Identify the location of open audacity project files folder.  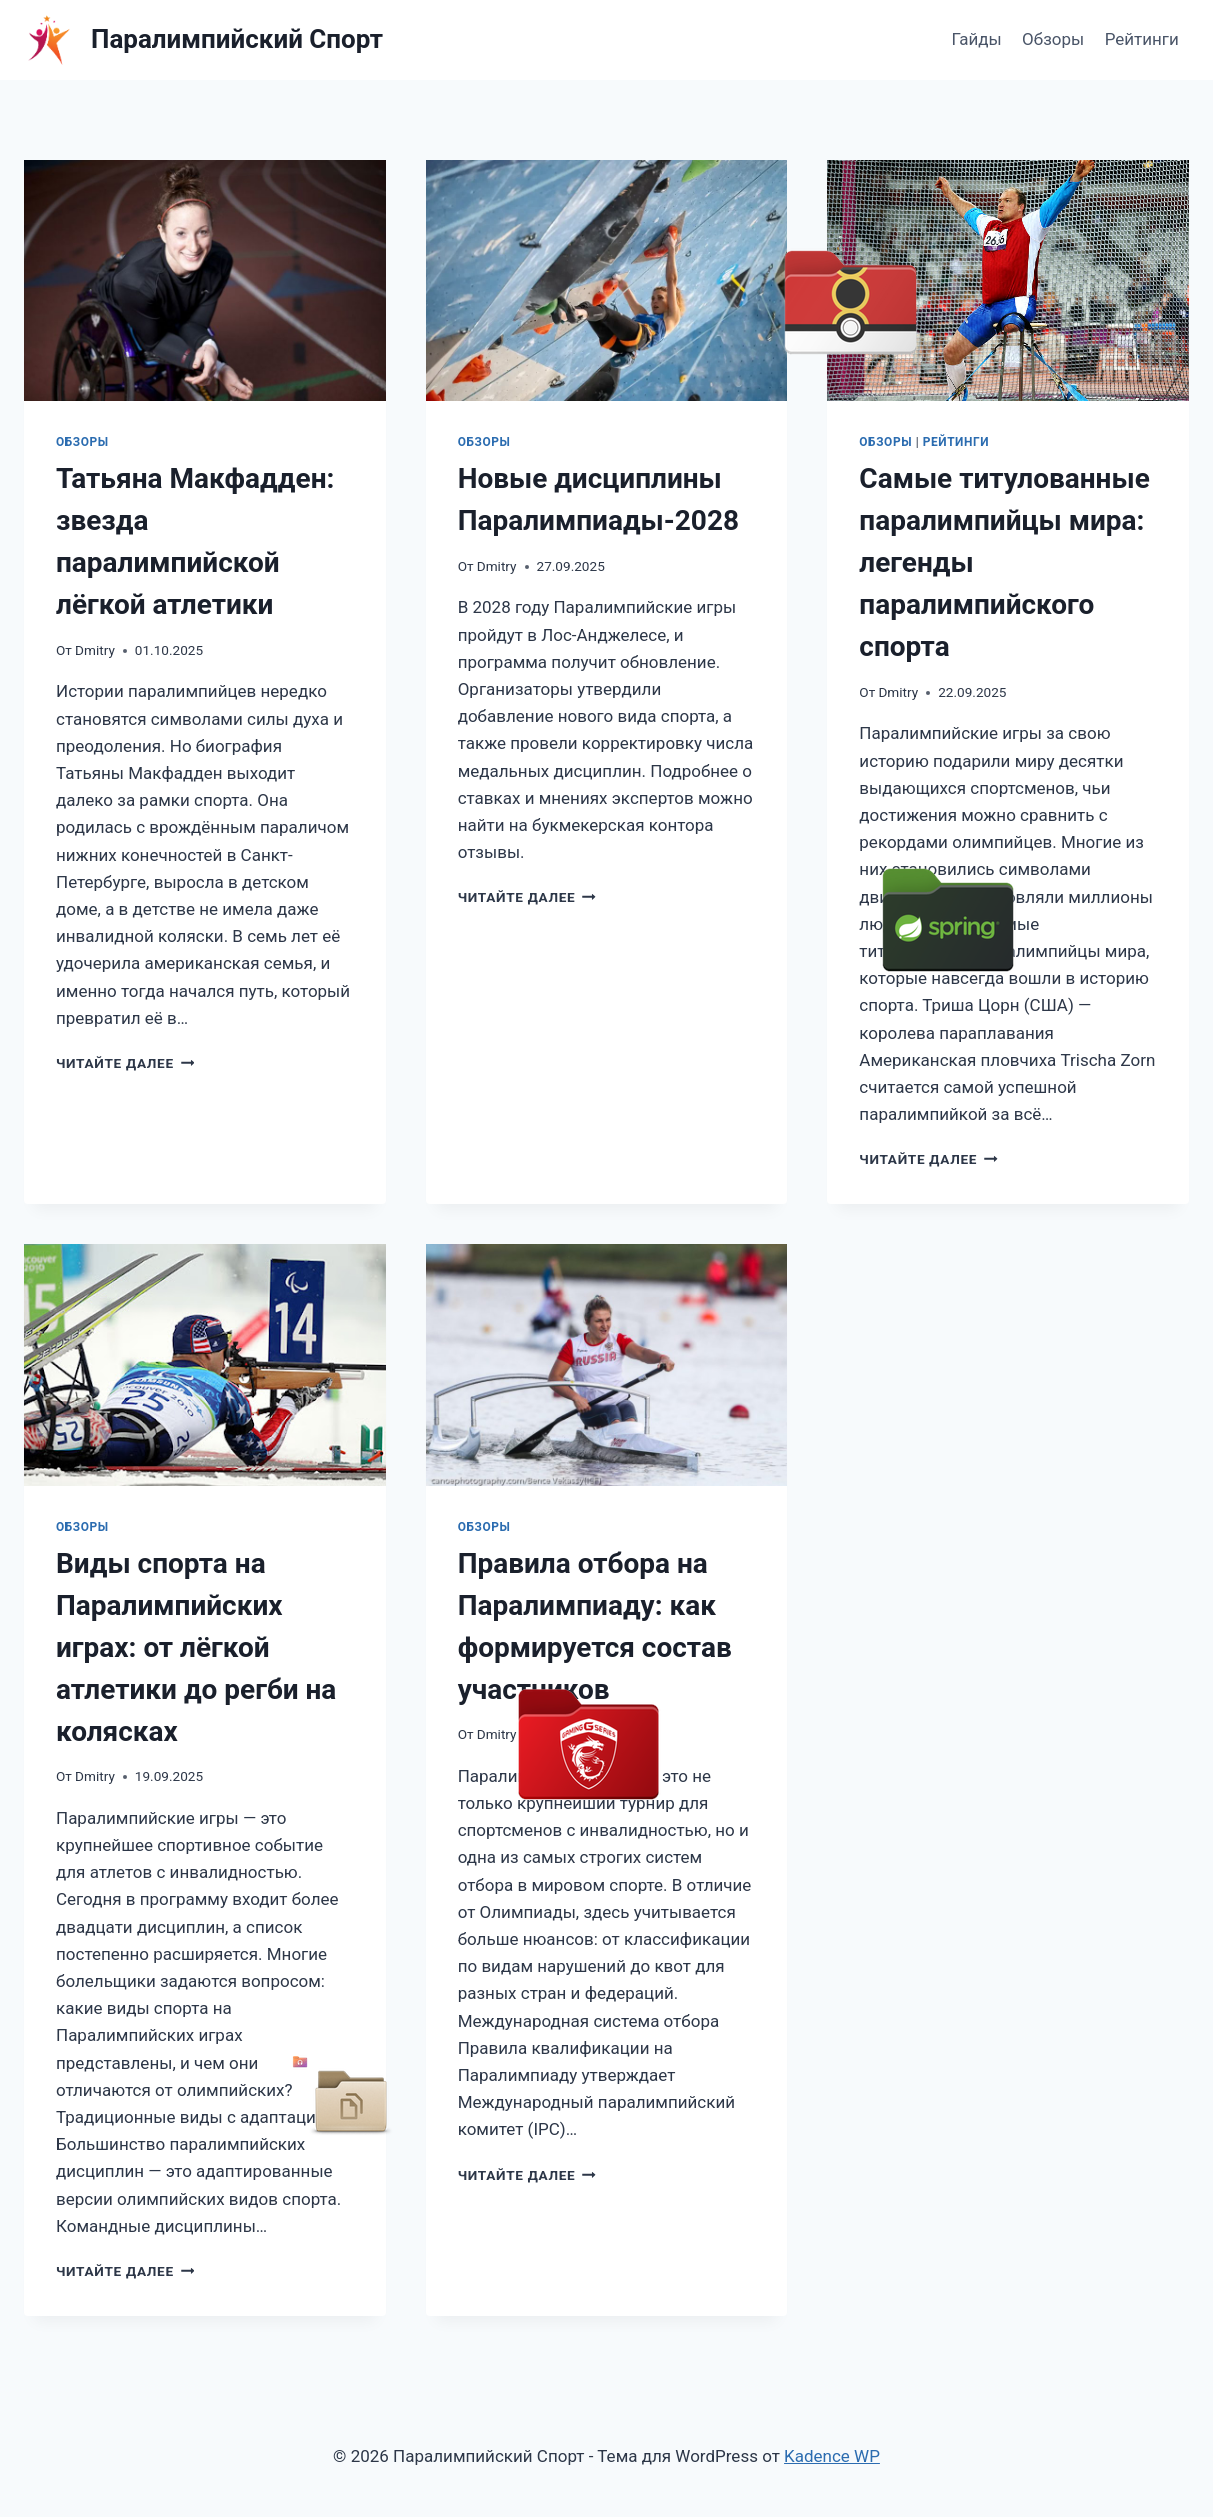
(300, 2062).